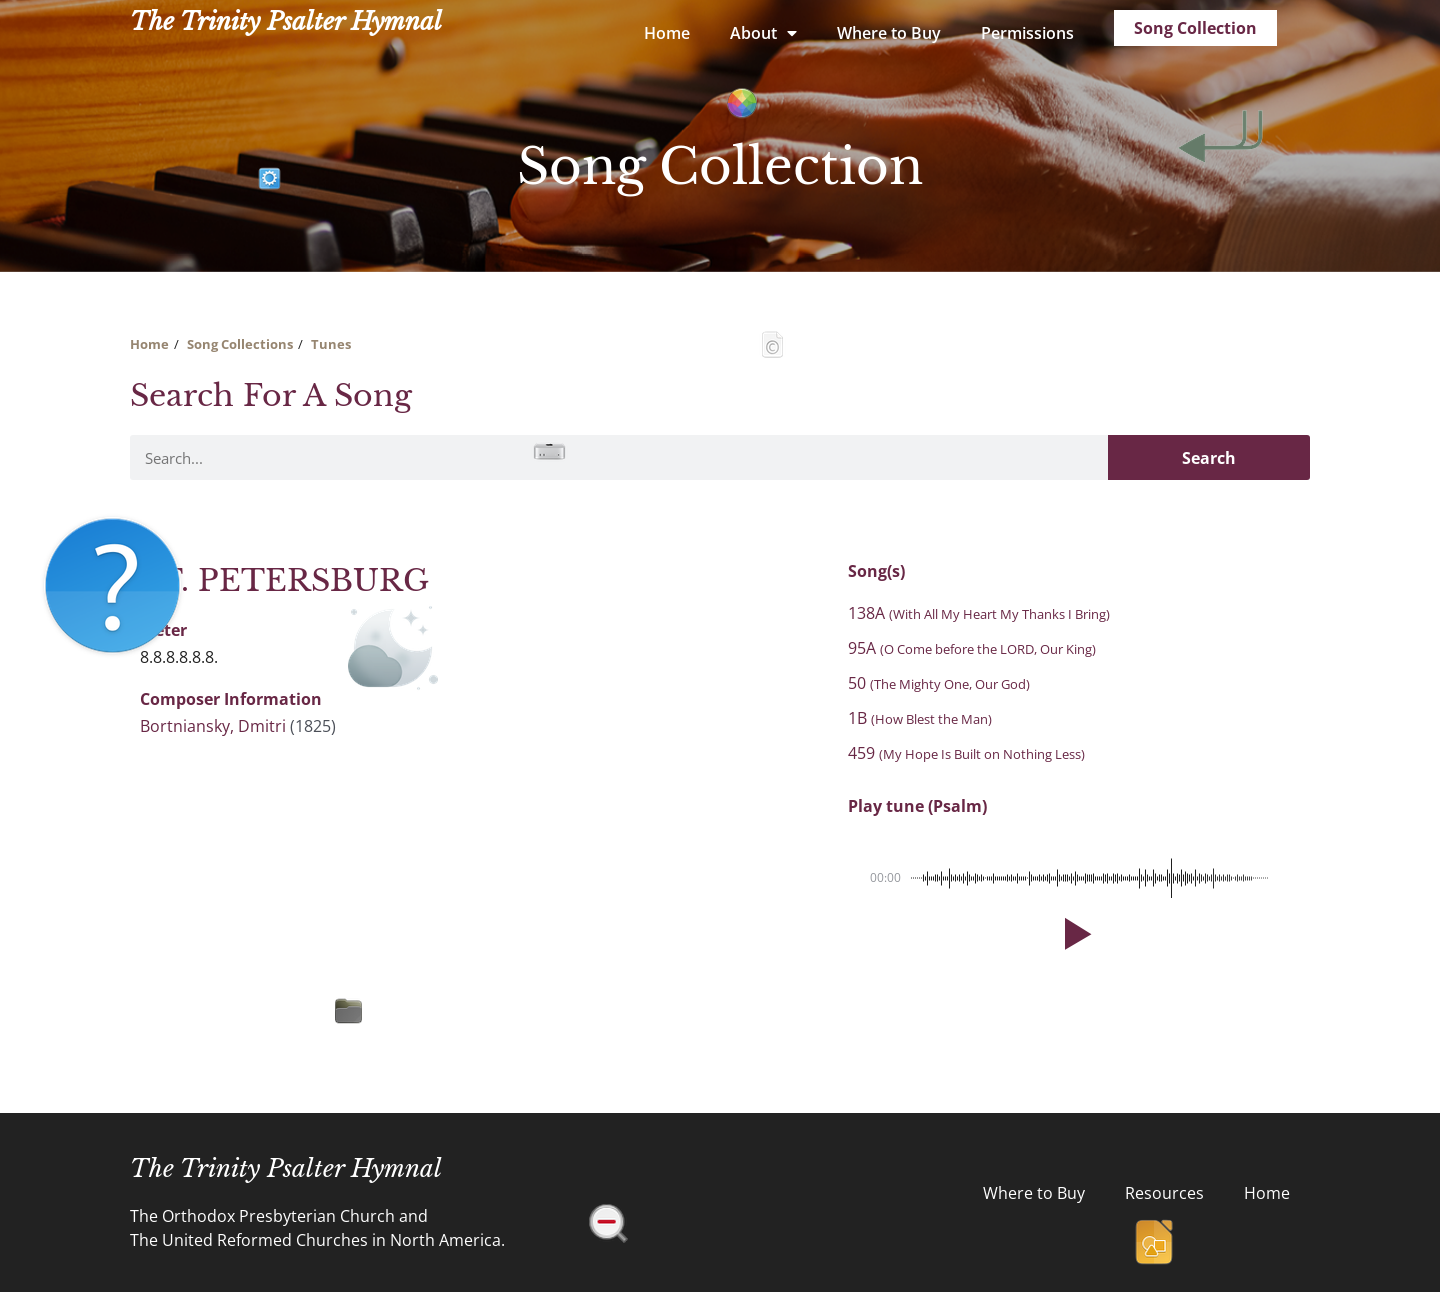  I want to click on access help or frequently asked questions, so click(112, 585).